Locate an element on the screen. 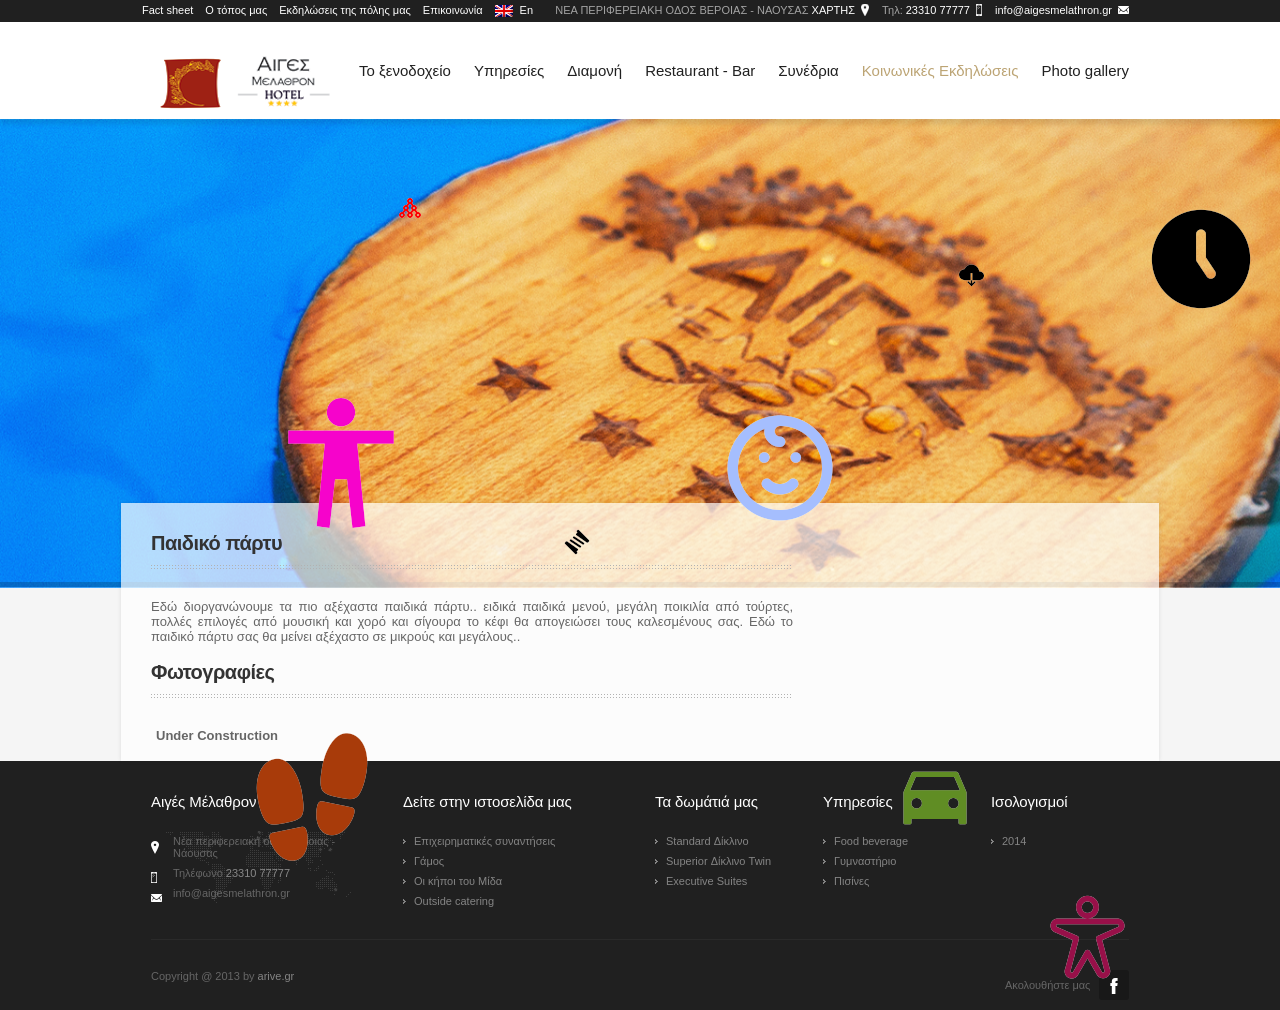 The width and height of the screenshot is (1280, 1010). track your steps or walking activity is located at coordinates (312, 797).